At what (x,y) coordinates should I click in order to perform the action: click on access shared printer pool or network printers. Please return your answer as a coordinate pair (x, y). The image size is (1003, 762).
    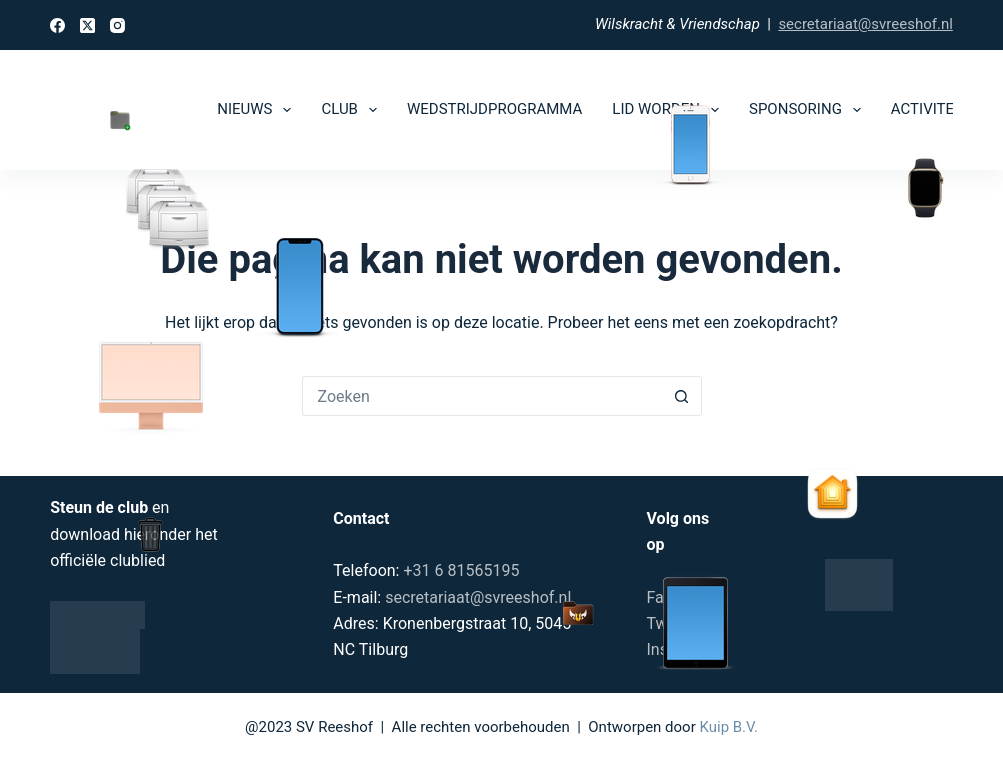
    Looking at the image, I should click on (167, 207).